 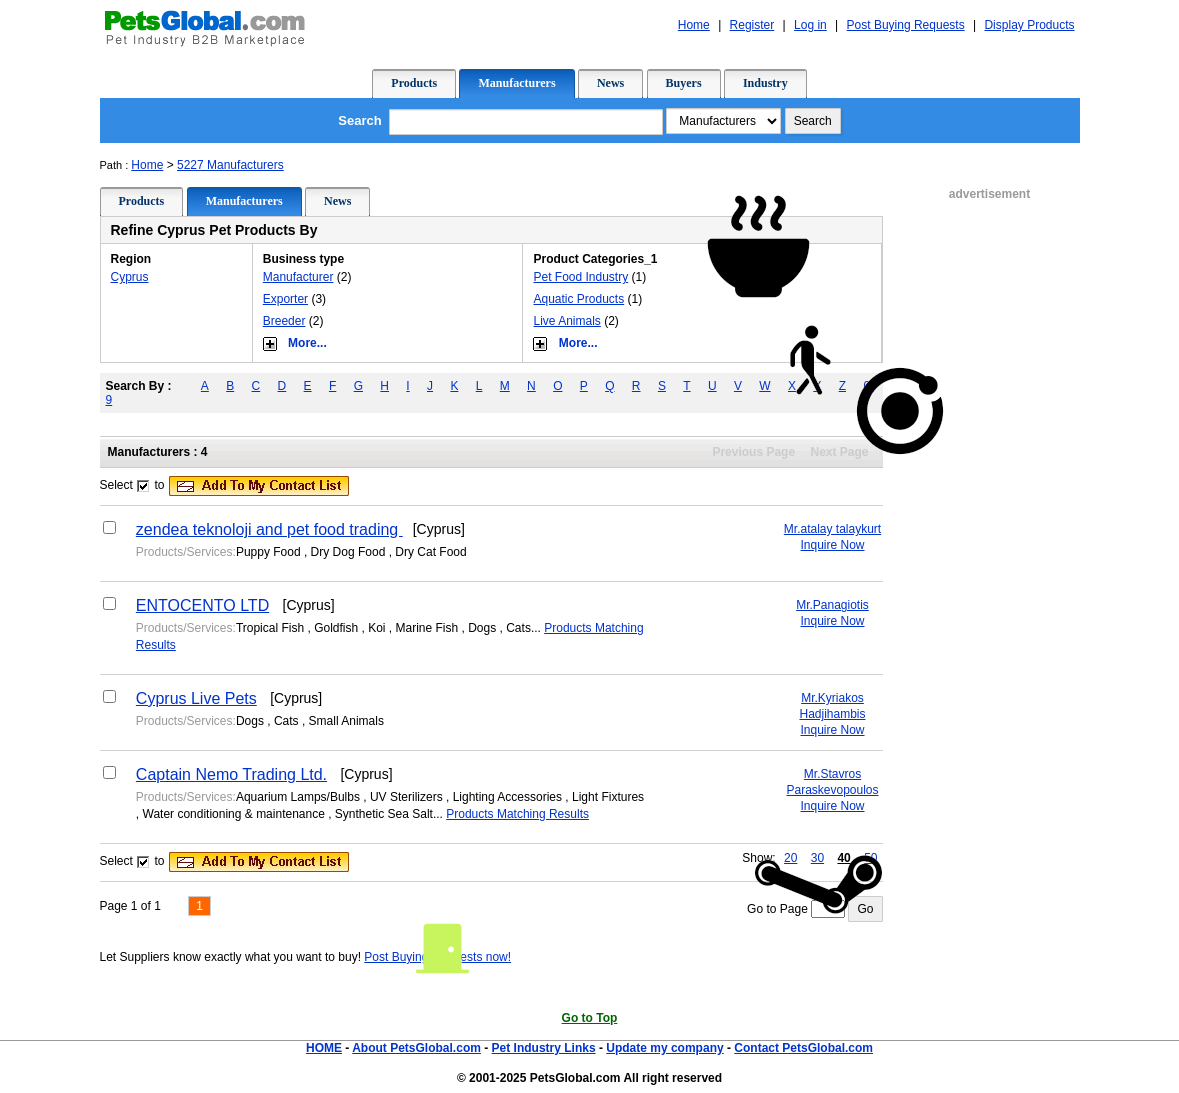 I want to click on exit or log out of the application, so click(x=442, y=948).